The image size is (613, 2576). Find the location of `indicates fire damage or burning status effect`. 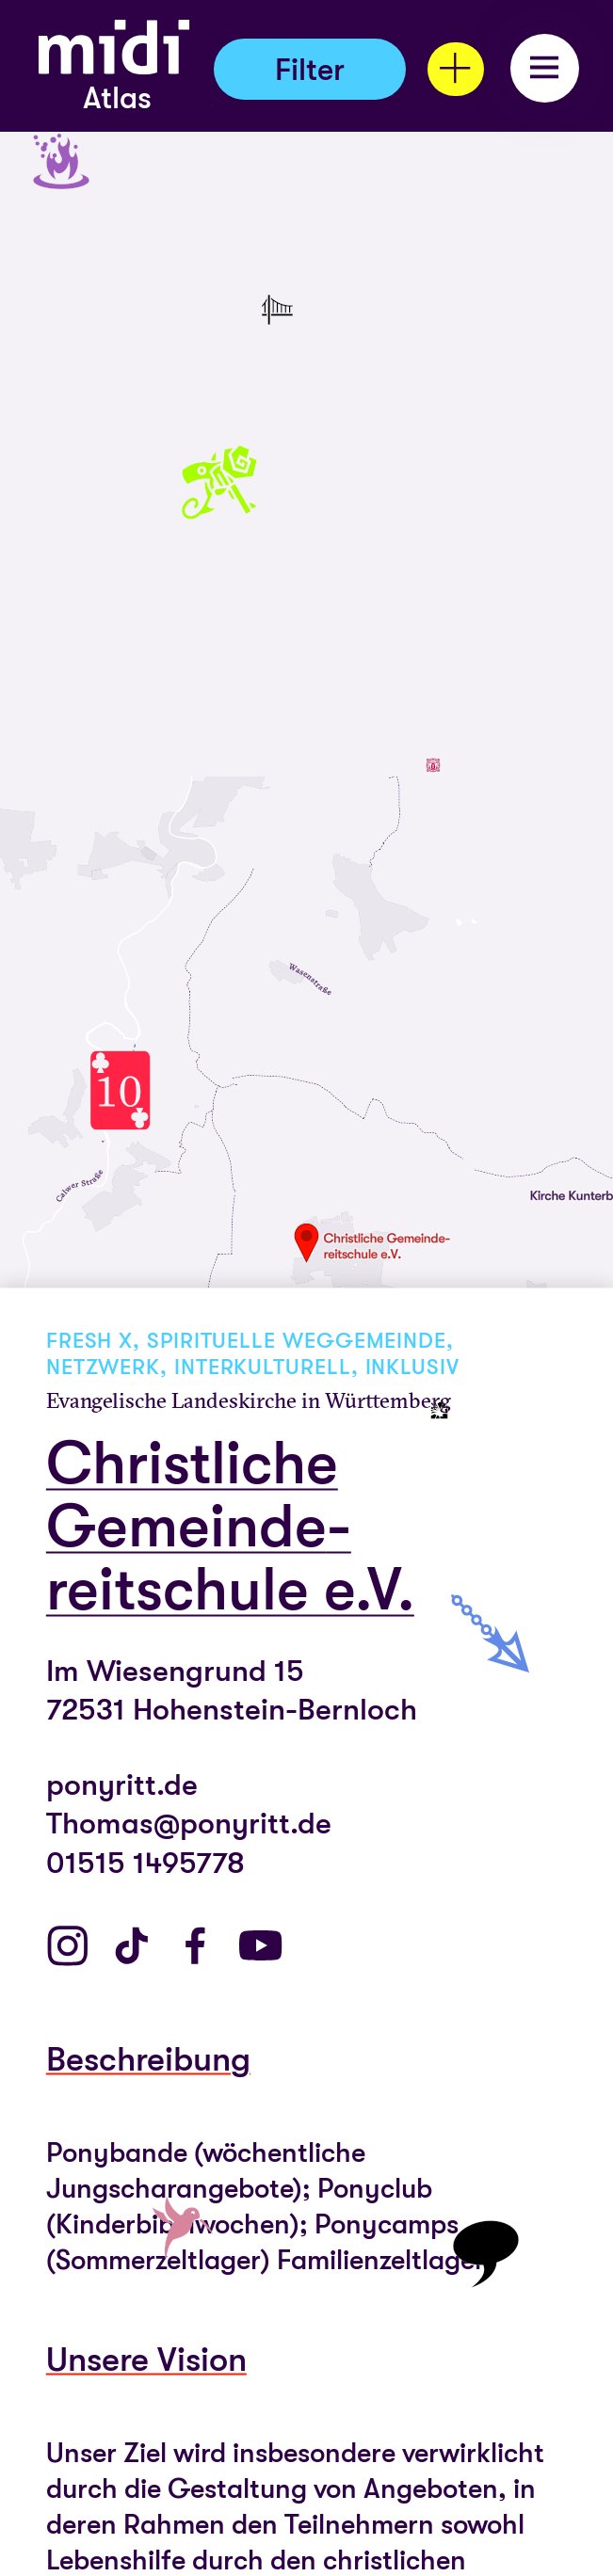

indicates fire damage or burning status effect is located at coordinates (61, 161).